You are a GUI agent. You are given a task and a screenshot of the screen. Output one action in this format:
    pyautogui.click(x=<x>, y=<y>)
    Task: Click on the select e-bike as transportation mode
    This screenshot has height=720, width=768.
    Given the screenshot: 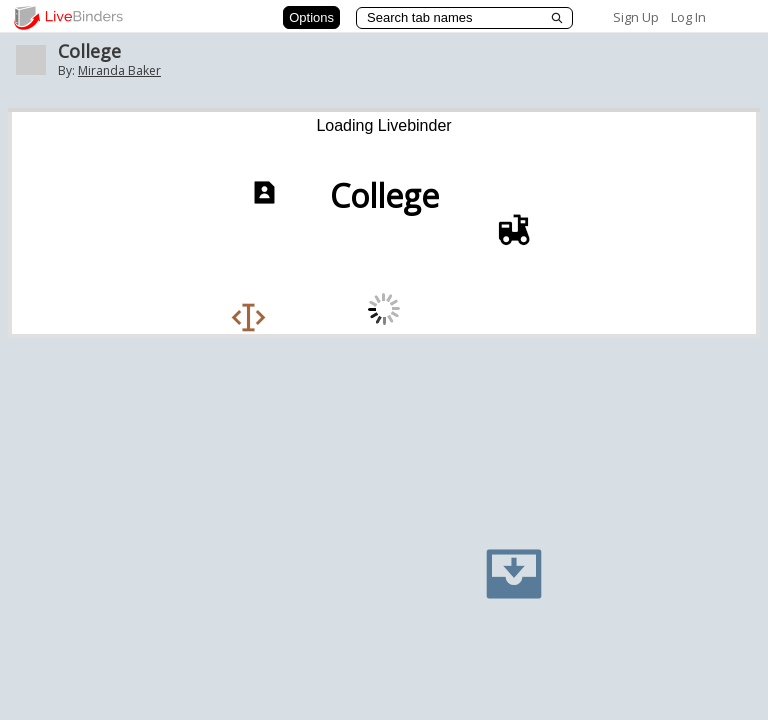 What is the action you would take?
    pyautogui.click(x=513, y=230)
    